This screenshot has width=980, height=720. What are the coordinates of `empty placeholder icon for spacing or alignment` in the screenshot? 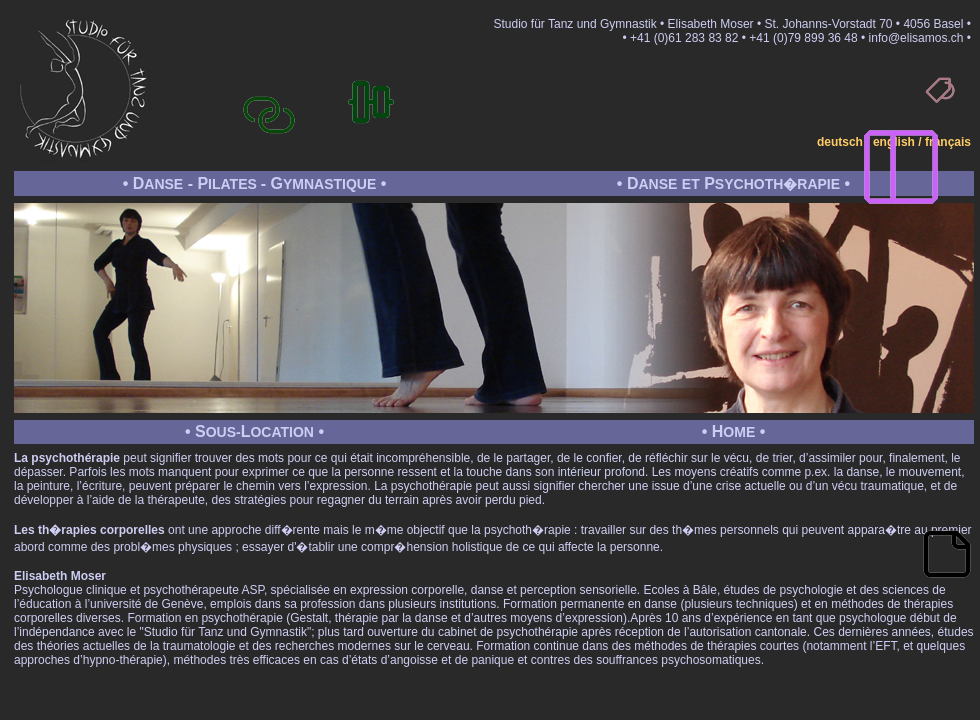 It's located at (97, 367).